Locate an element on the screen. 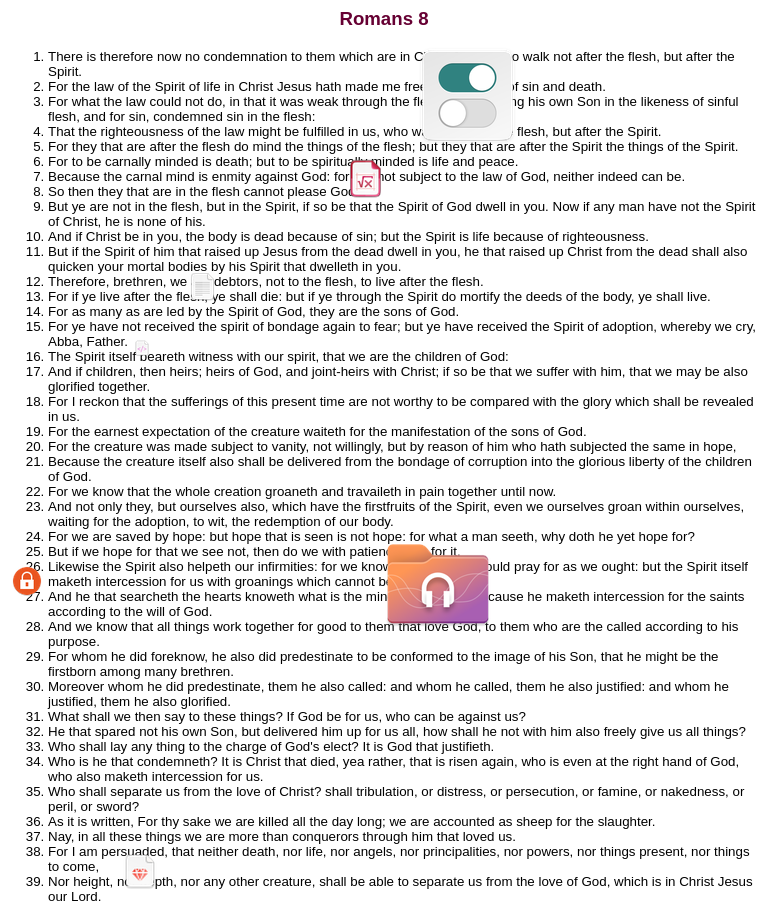 Image resolution: width=768 pixels, height=918 pixels. indicates a file or folder is read-only is located at coordinates (27, 581).